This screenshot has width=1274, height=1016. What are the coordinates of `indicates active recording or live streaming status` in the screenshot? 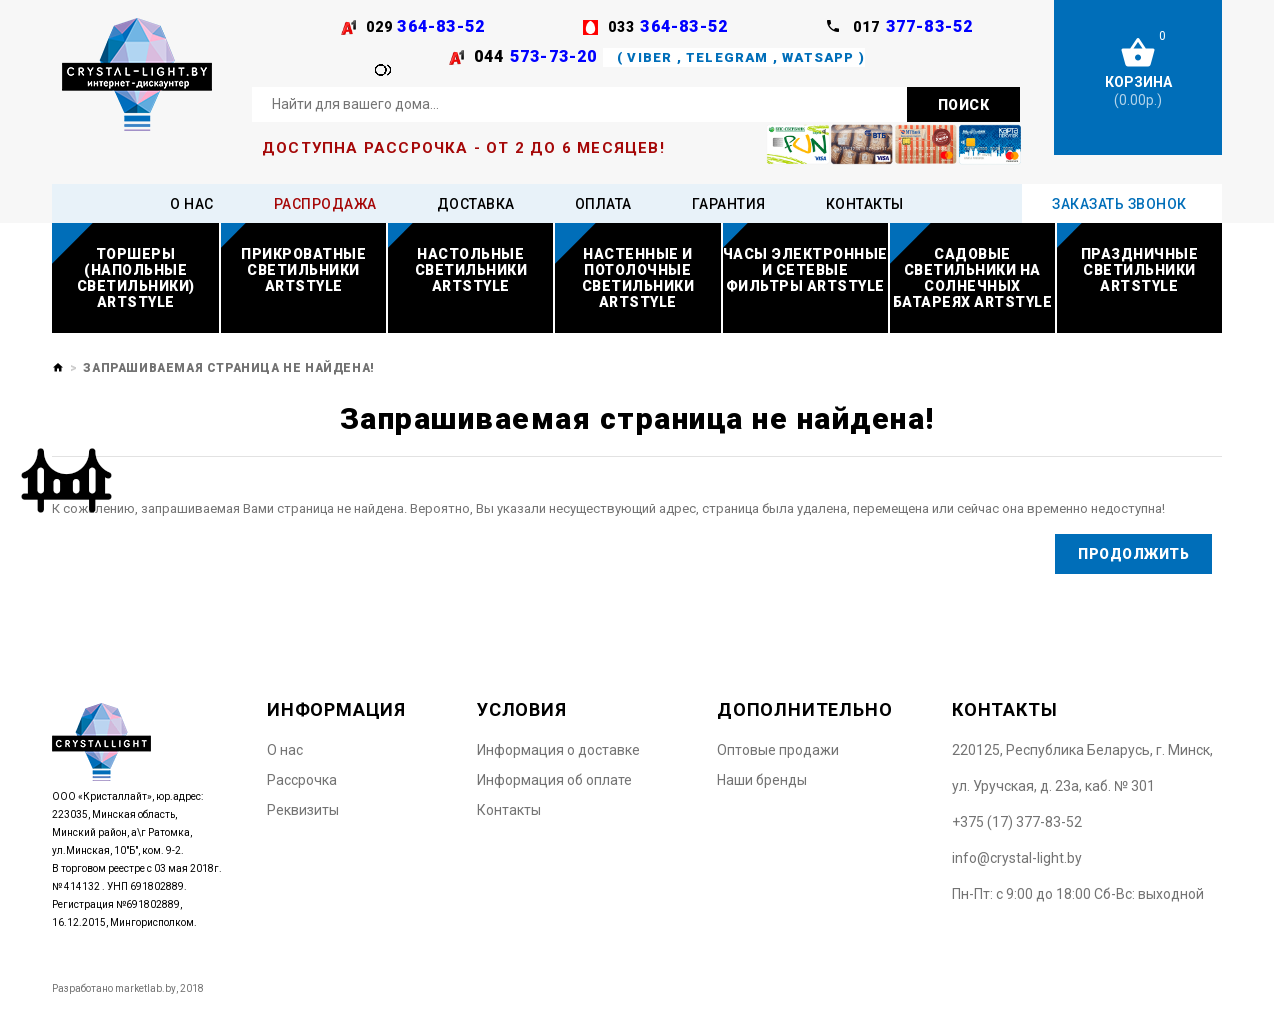 It's located at (383, 70).